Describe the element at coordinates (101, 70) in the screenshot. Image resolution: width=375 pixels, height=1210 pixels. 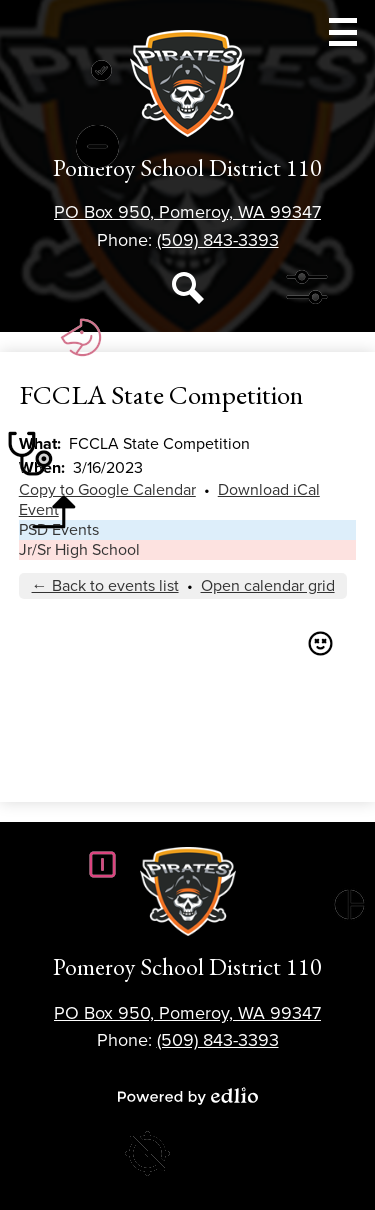
I see `indicates task or item has been fully completed` at that location.